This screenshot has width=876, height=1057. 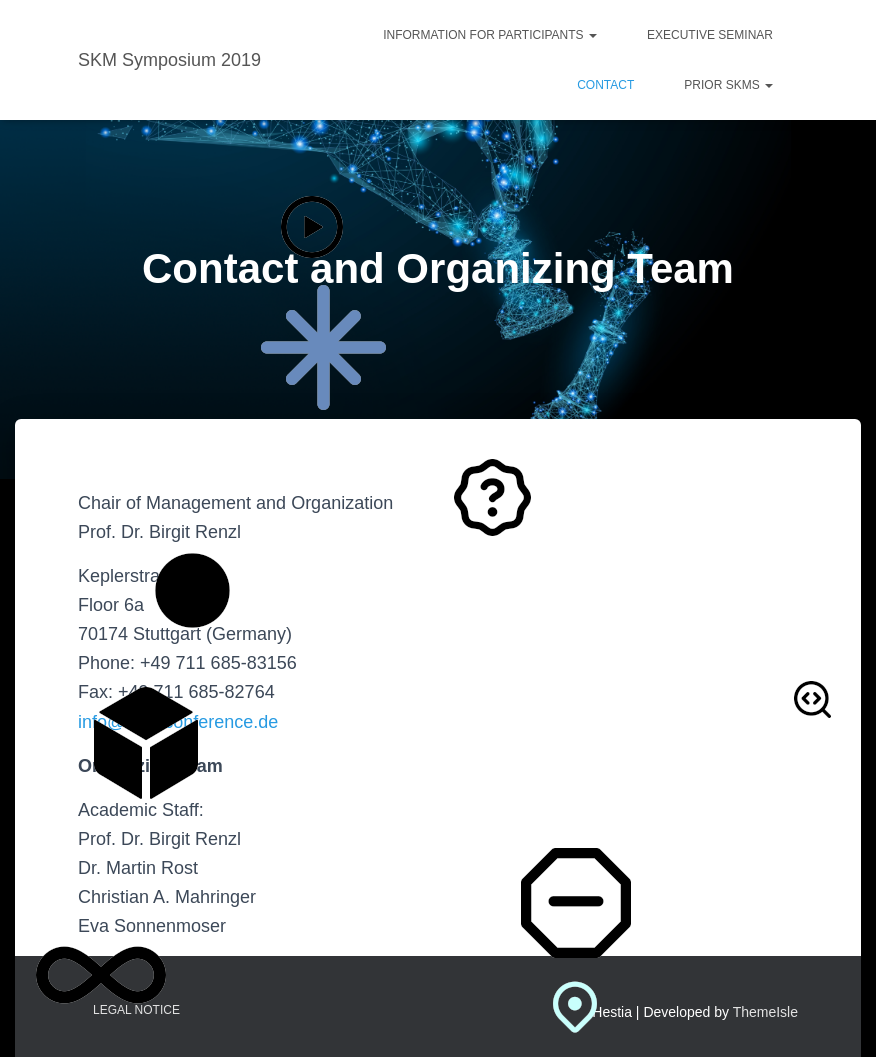 What do you see at coordinates (192, 590) in the screenshot?
I see `indicates an unread notification or new item` at bounding box center [192, 590].